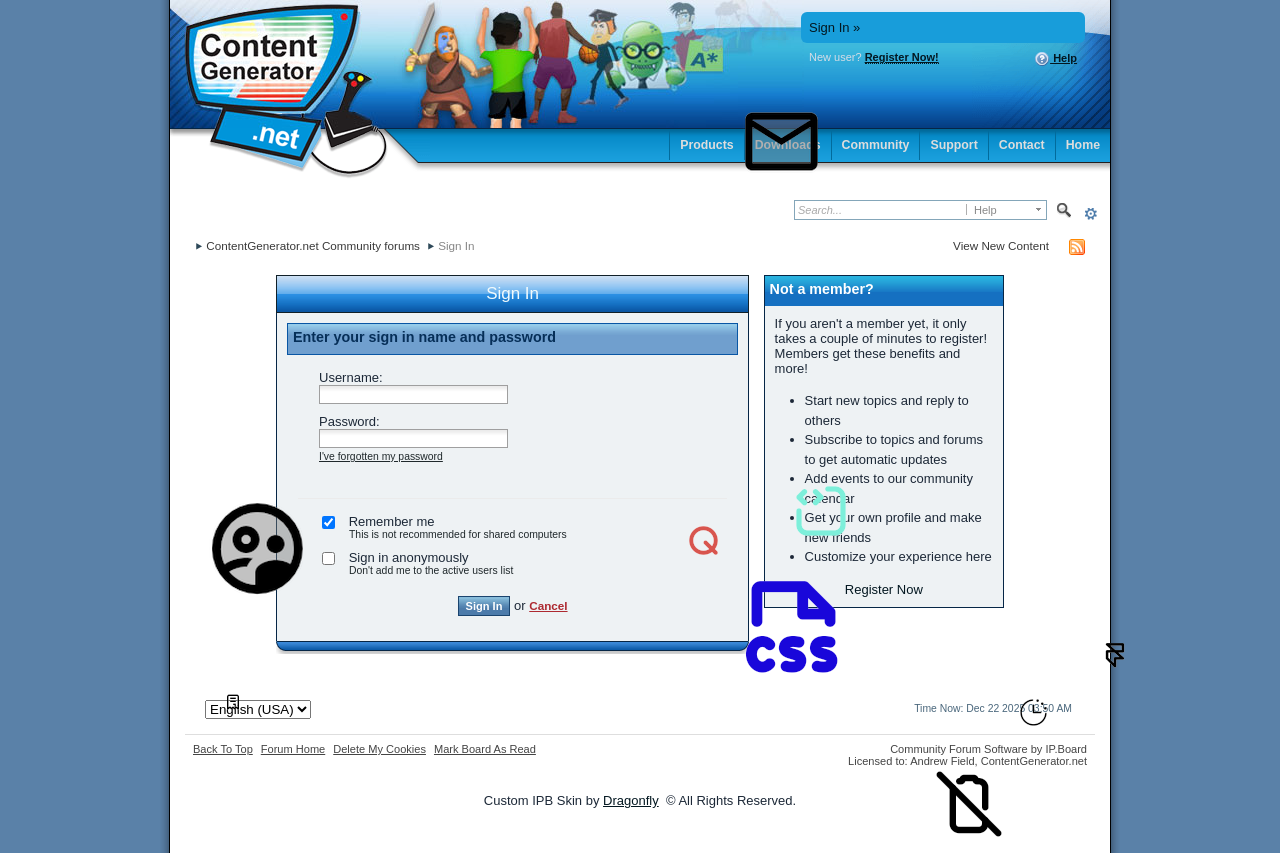 Image resolution: width=1280 pixels, height=853 pixels. What do you see at coordinates (821, 511) in the screenshot?
I see `view source code` at bounding box center [821, 511].